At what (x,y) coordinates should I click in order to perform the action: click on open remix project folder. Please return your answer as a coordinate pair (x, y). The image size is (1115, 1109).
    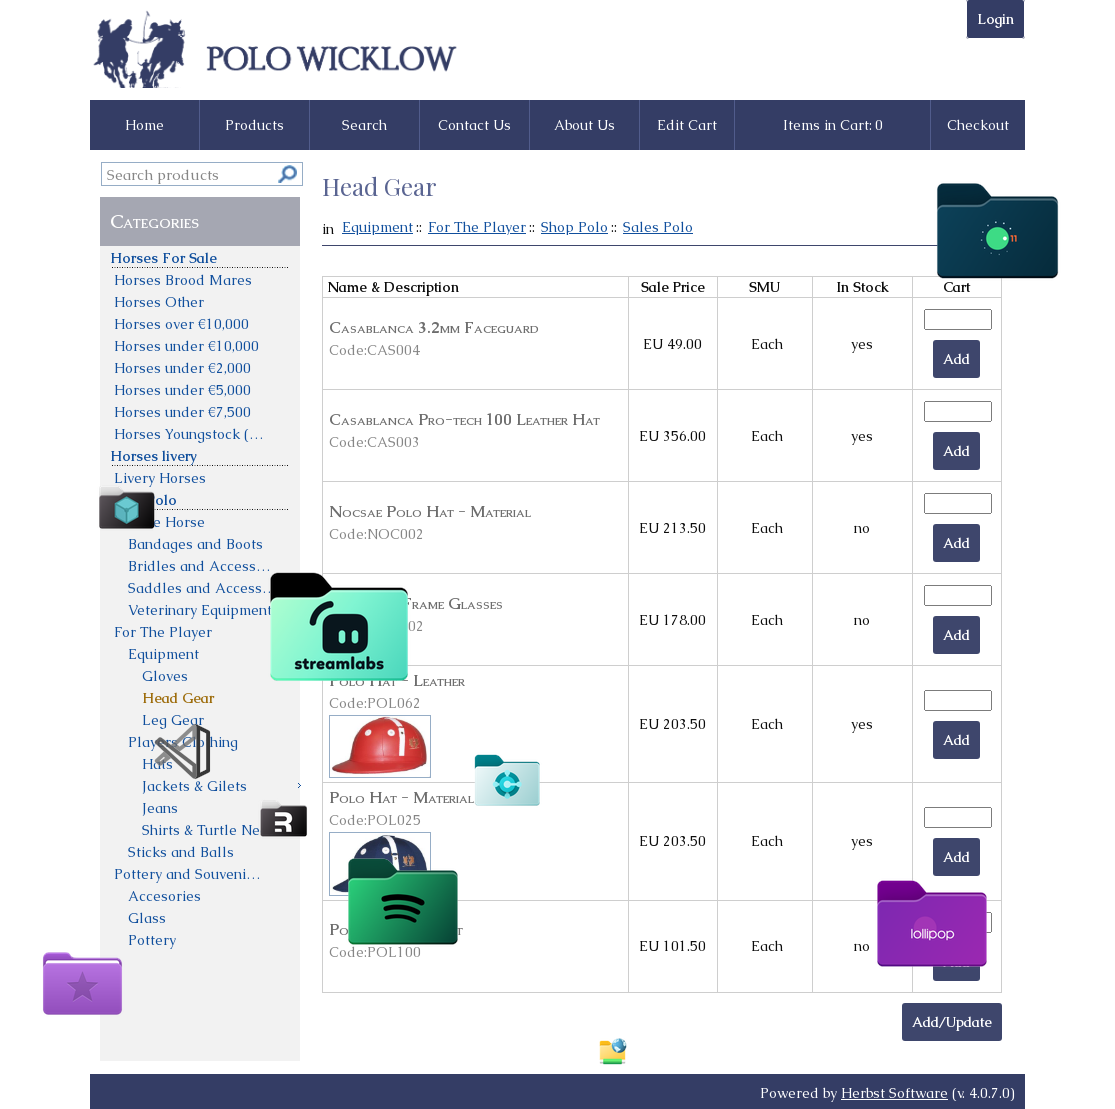
    Looking at the image, I should click on (283, 819).